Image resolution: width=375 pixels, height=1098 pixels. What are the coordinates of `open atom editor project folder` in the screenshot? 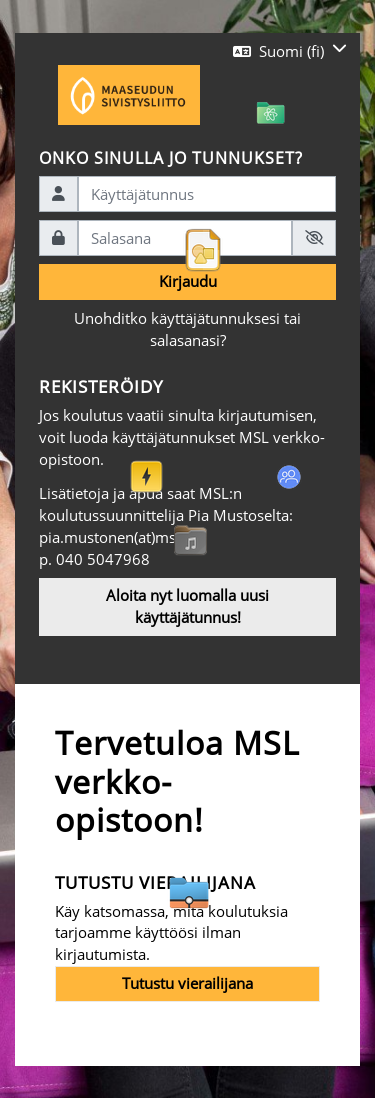 It's located at (270, 113).